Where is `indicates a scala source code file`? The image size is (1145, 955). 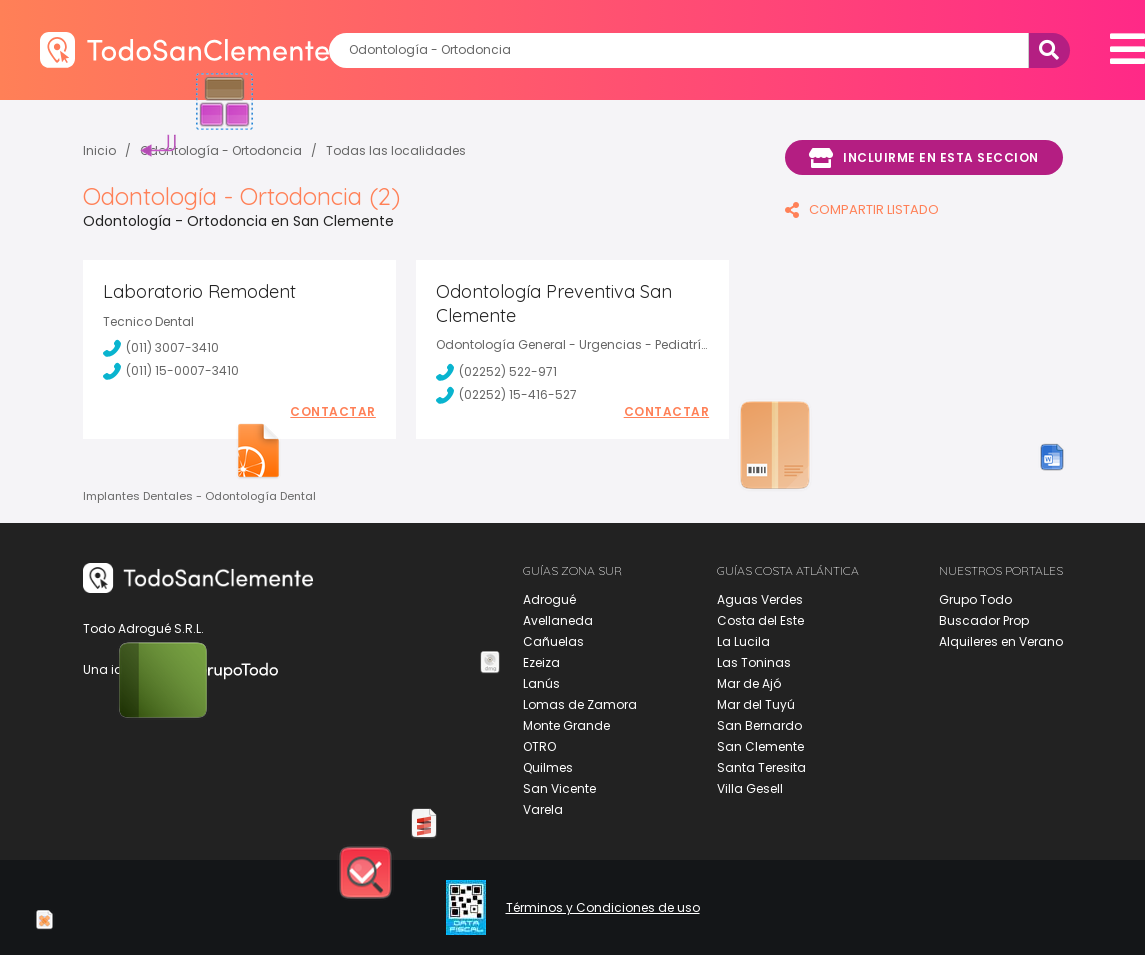
indicates a scala source code file is located at coordinates (424, 823).